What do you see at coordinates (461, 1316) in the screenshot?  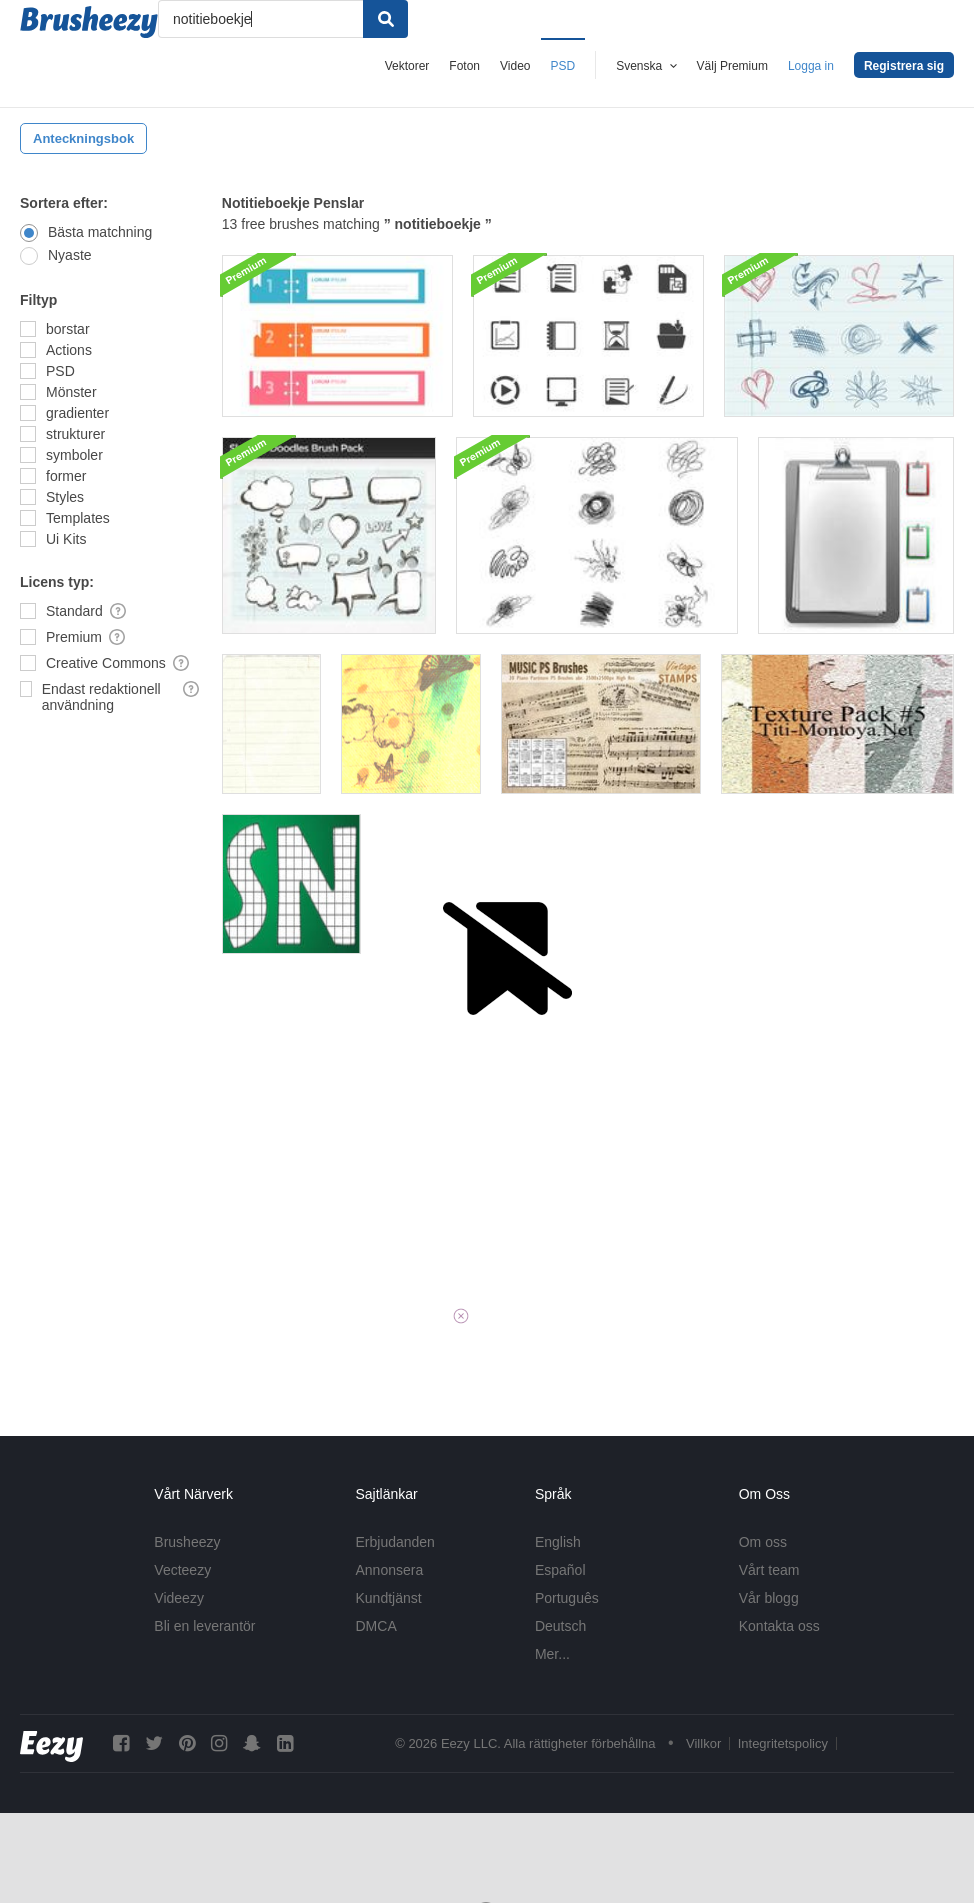 I see `close or dismiss a dialog` at bounding box center [461, 1316].